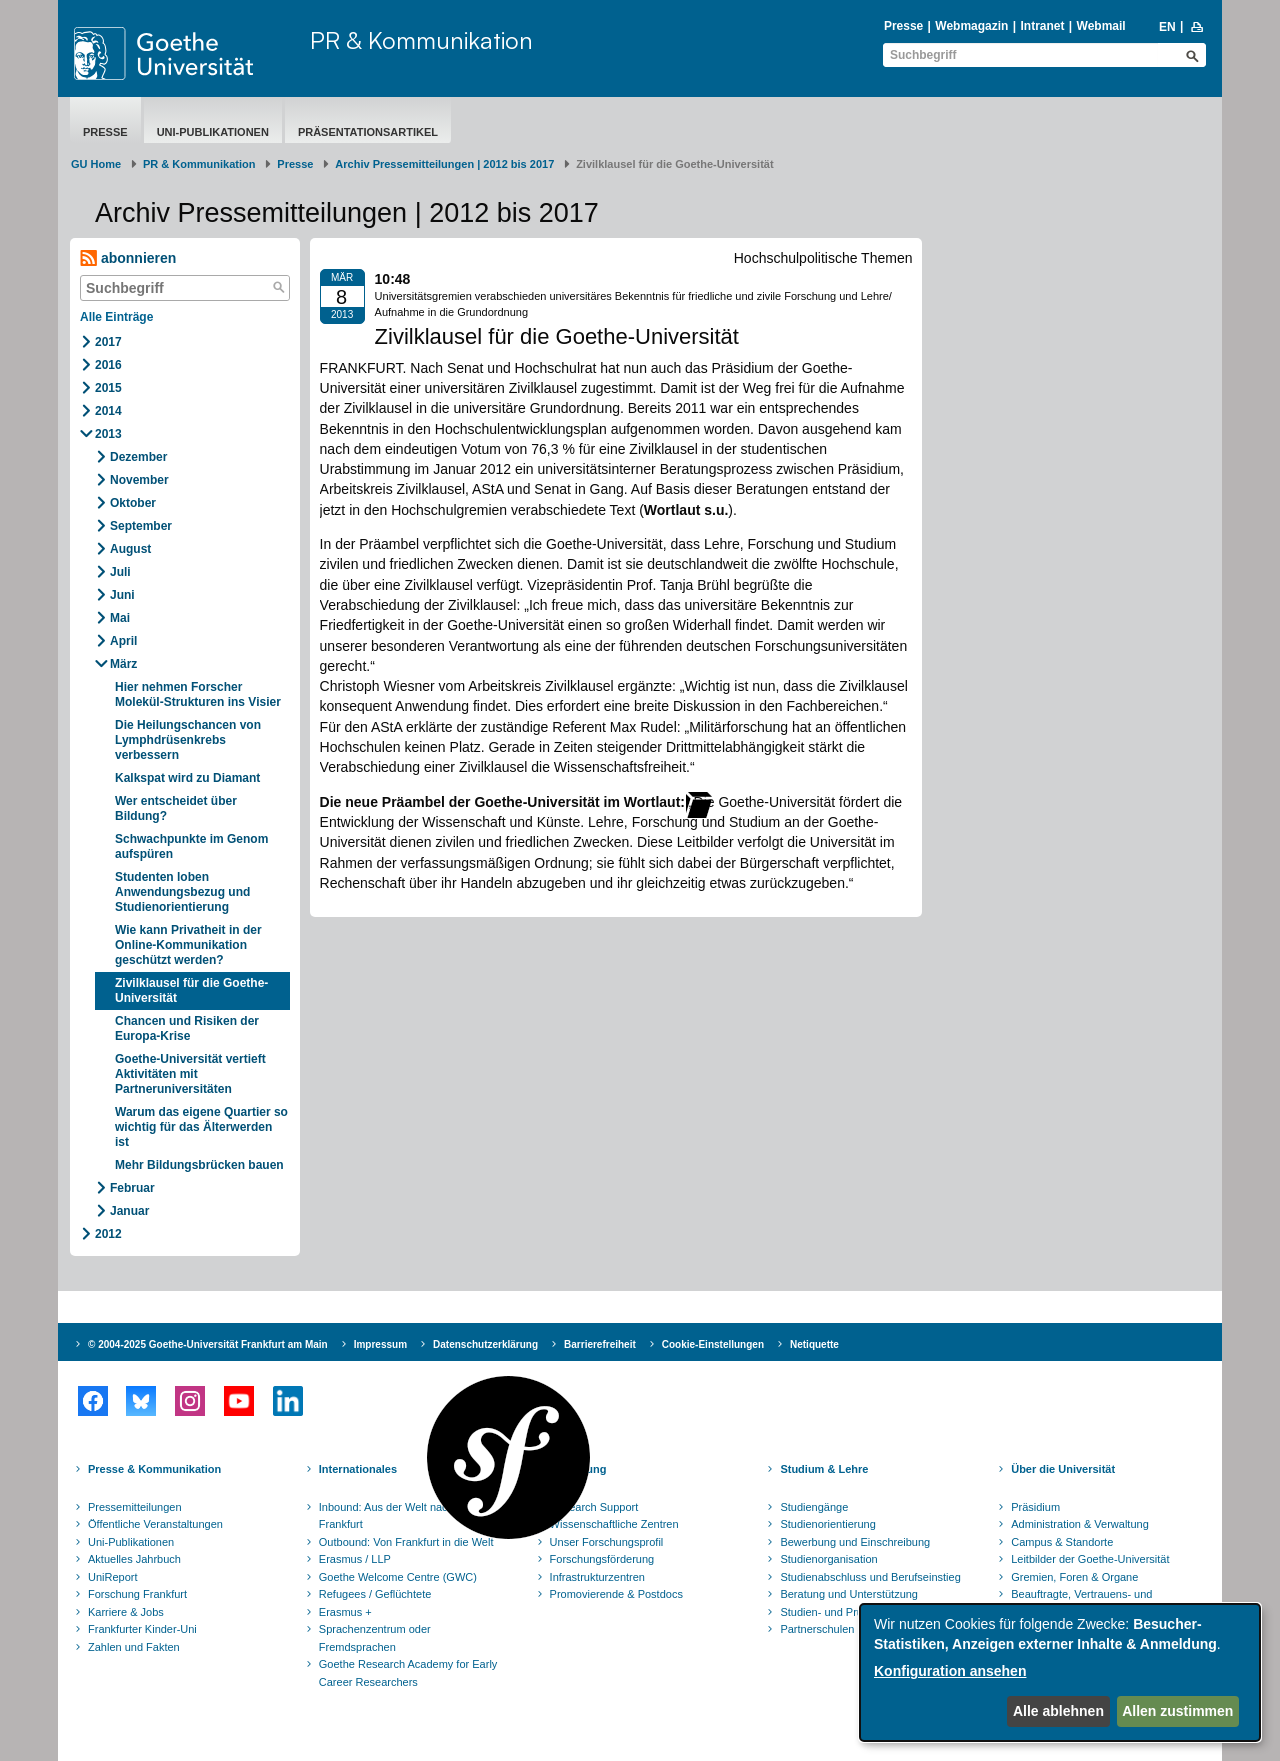 The image size is (1280, 1761). What do you see at coordinates (699, 805) in the screenshot?
I see `open tuta secure email app` at bounding box center [699, 805].